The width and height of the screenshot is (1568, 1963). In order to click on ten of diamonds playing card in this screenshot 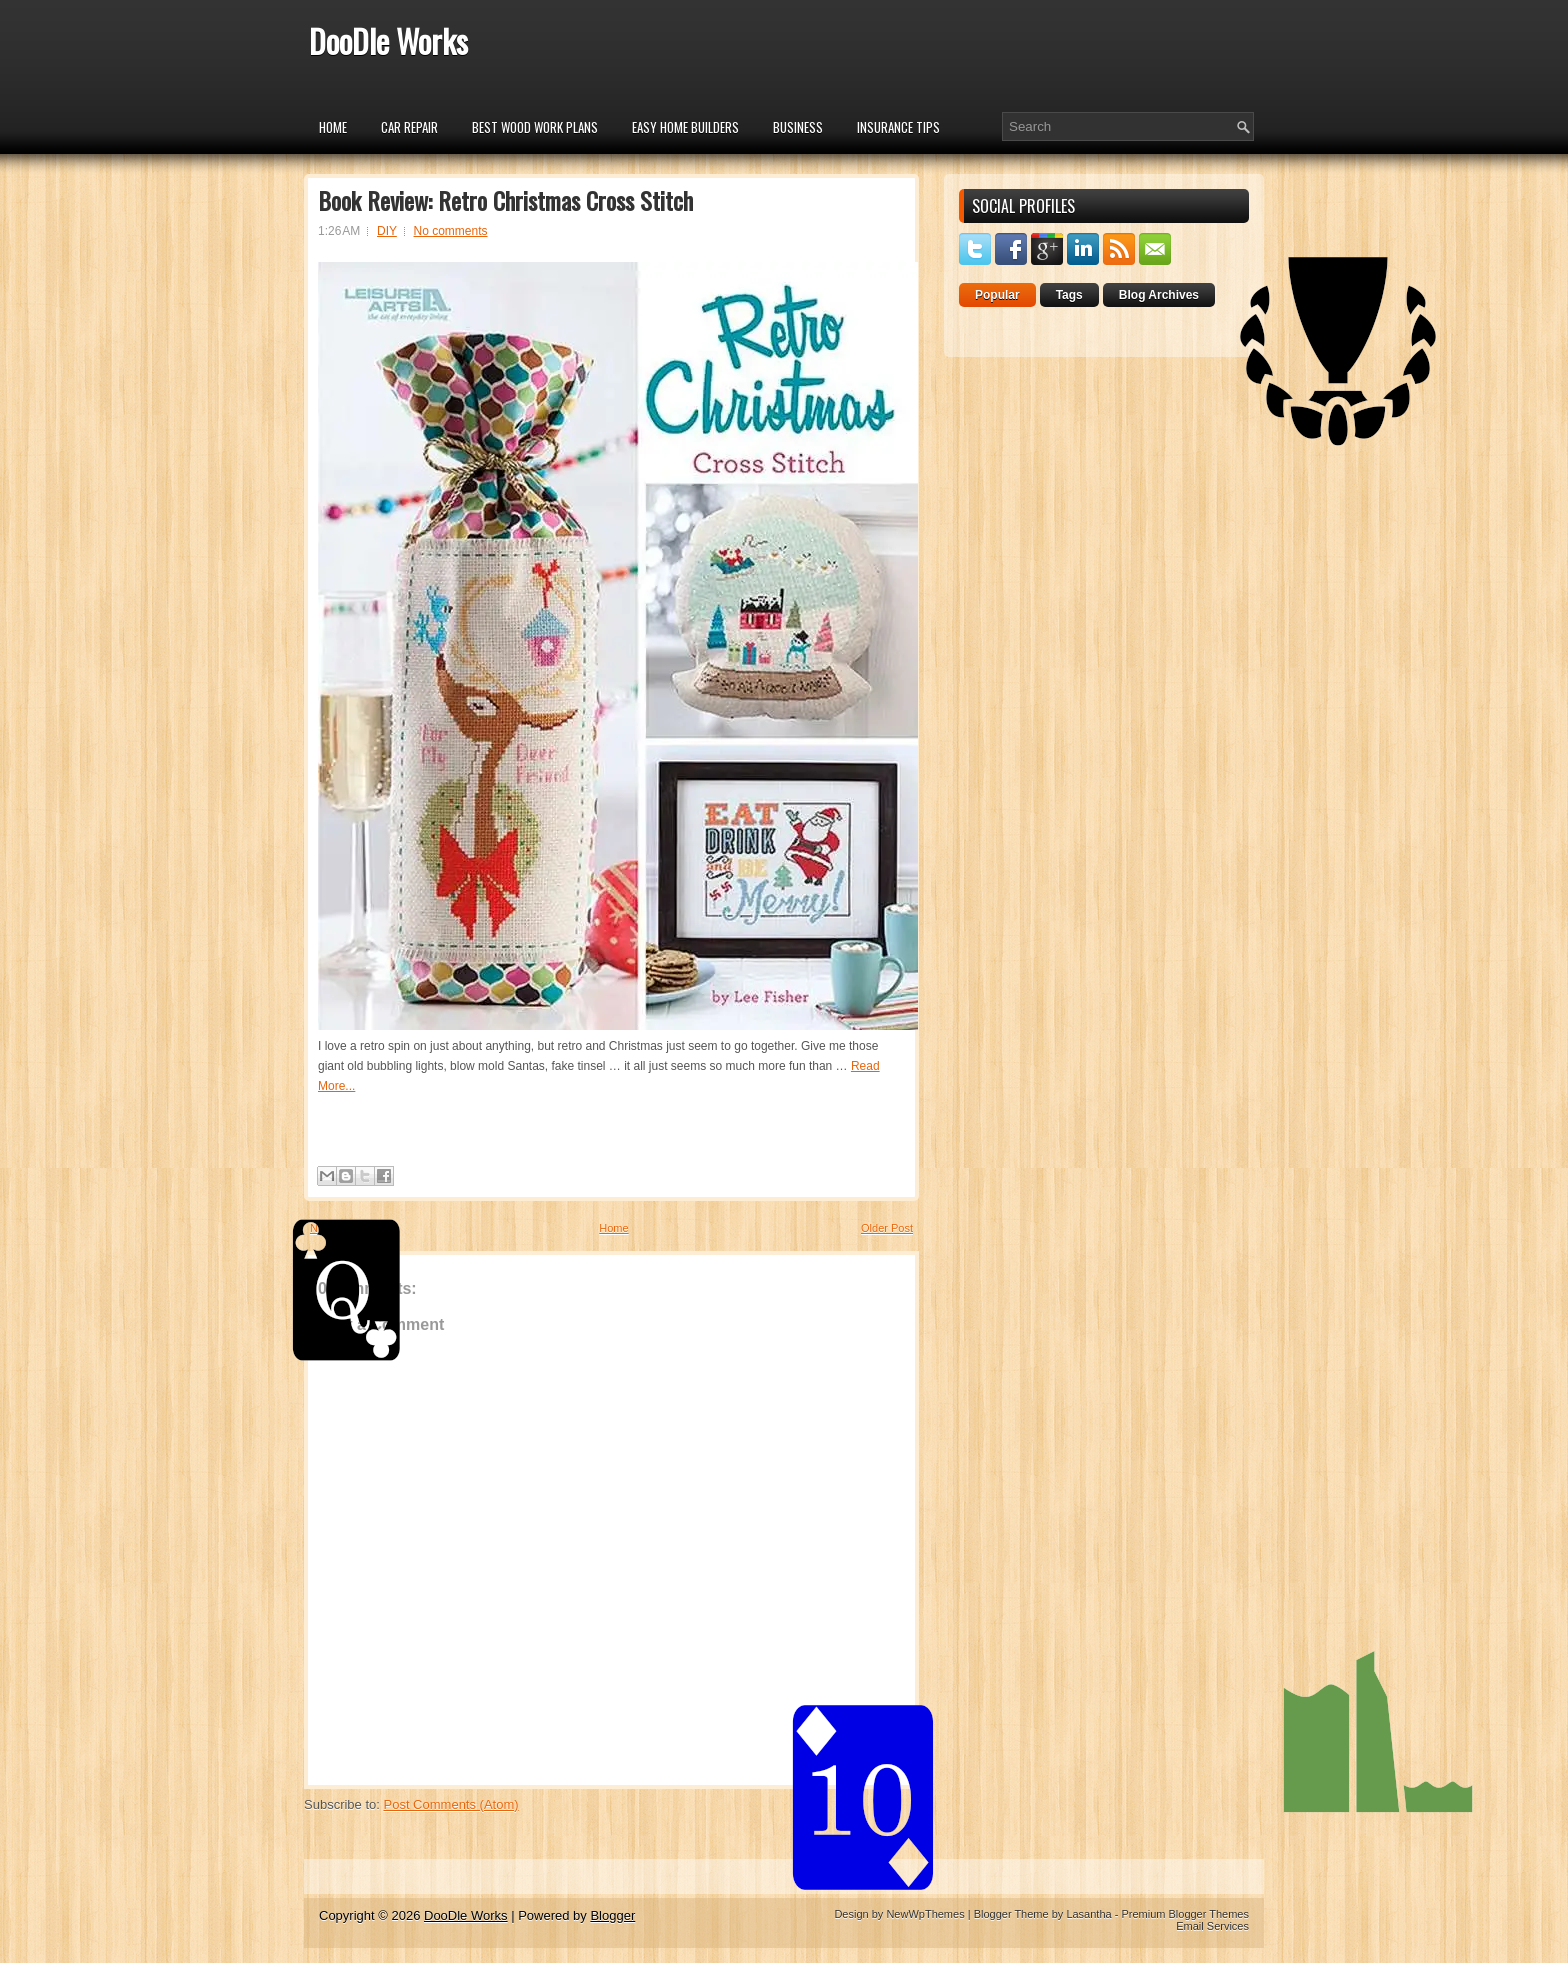, I will do `click(862, 1797)`.